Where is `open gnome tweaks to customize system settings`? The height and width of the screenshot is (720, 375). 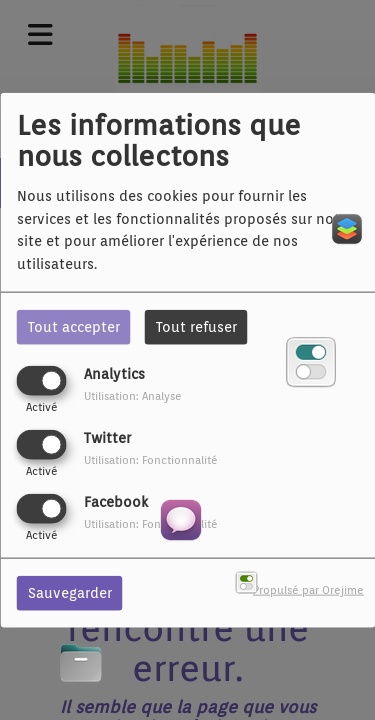 open gnome tweaks to customize system settings is located at coordinates (311, 362).